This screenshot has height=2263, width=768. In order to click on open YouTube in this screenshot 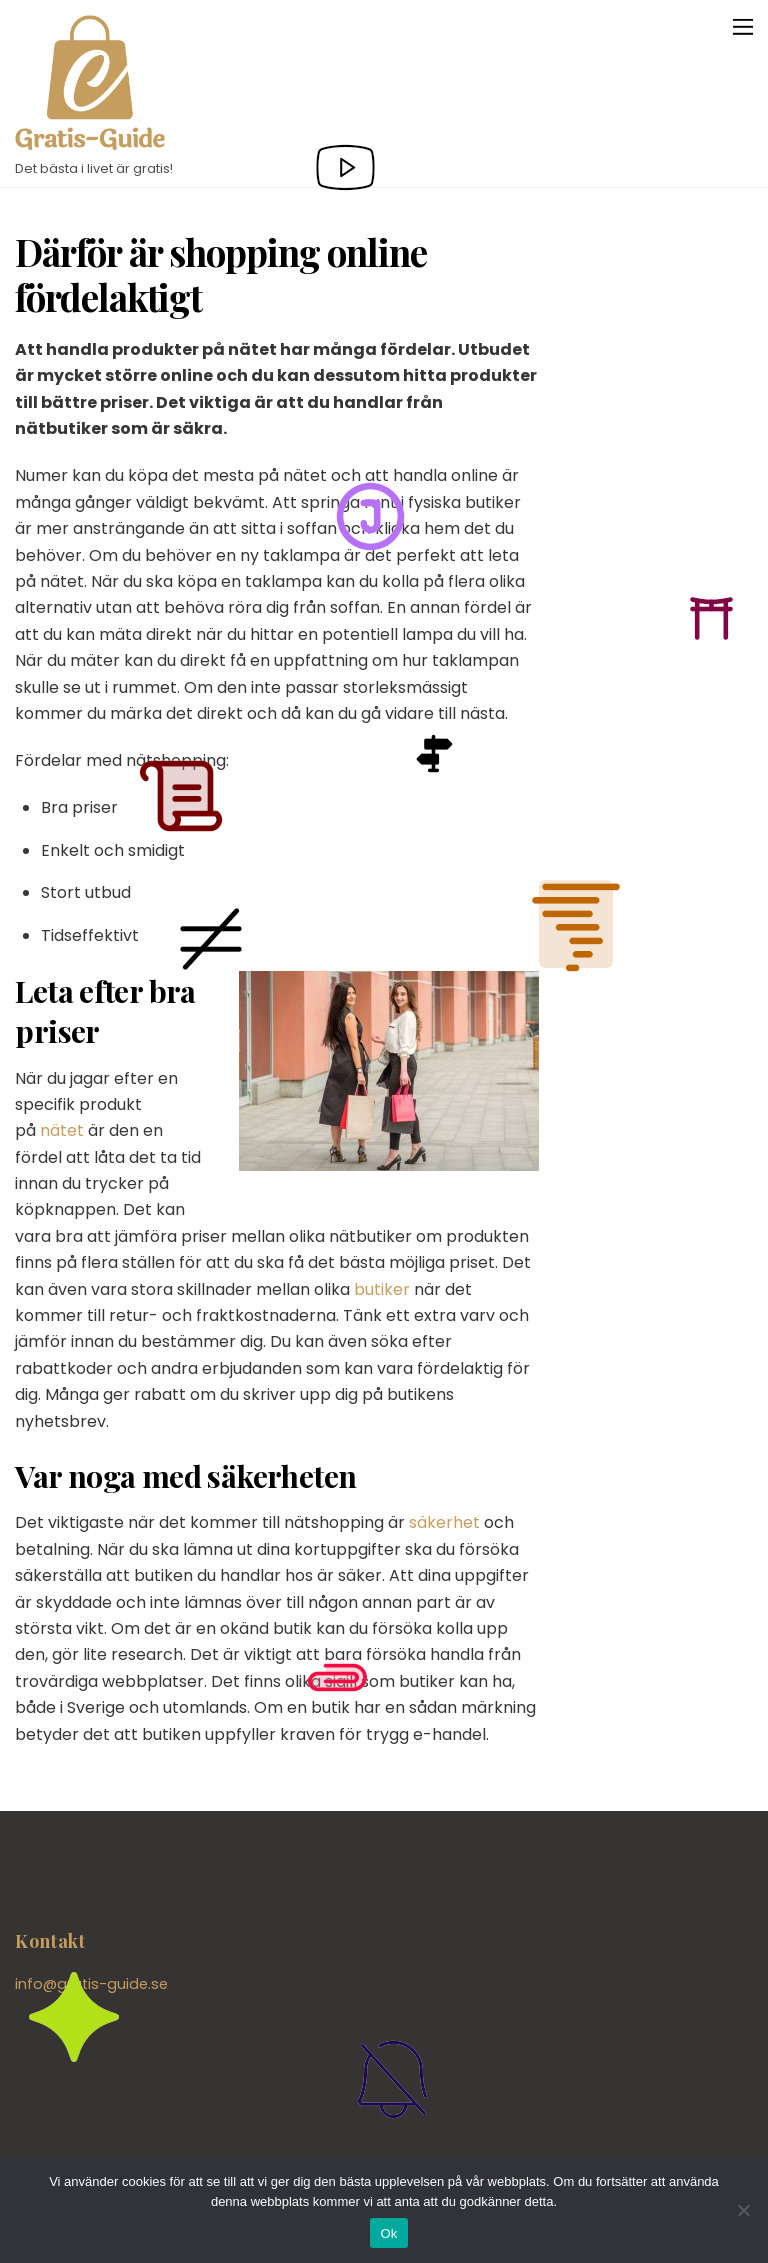, I will do `click(345, 167)`.